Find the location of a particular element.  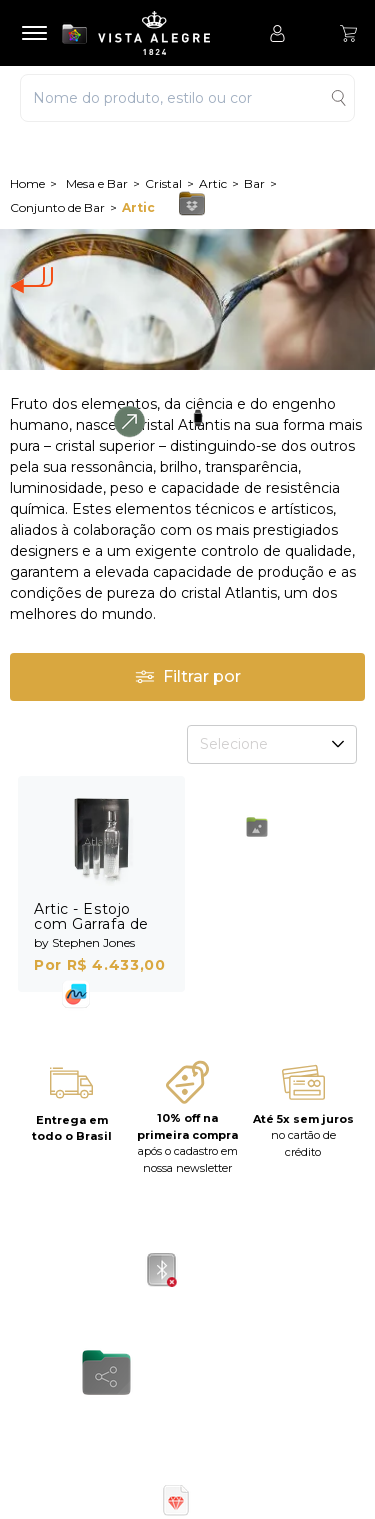

open your public shared folder is located at coordinates (106, 1372).